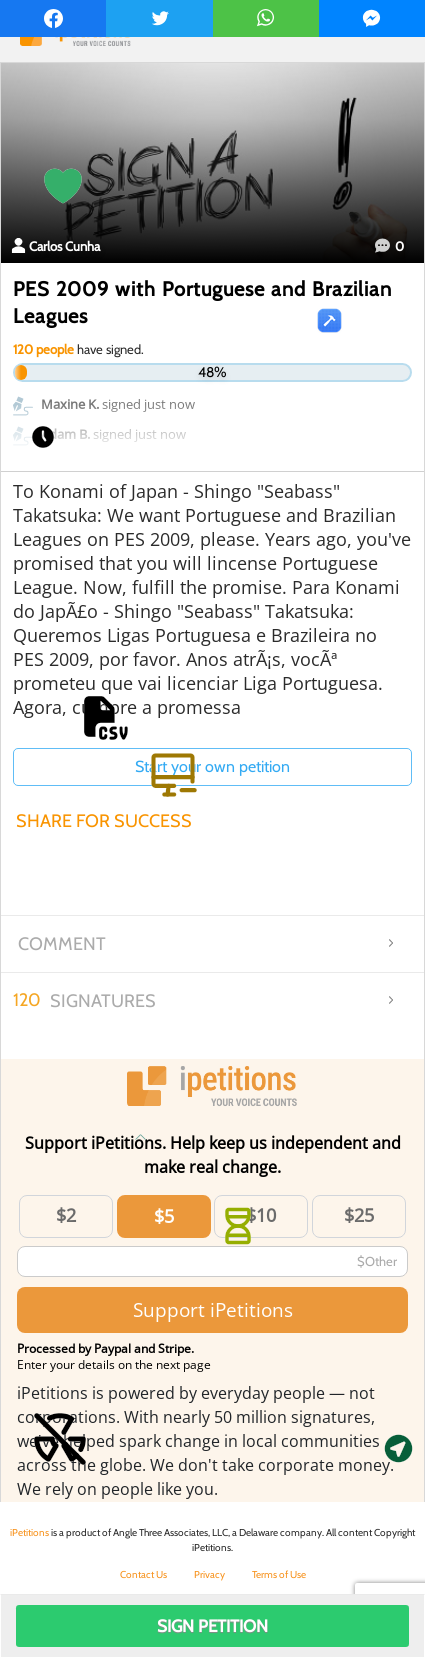 Image resolution: width=425 pixels, height=1657 pixels. What do you see at coordinates (60, 1439) in the screenshot?
I see `disable radiation or hazard alerts` at bounding box center [60, 1439].